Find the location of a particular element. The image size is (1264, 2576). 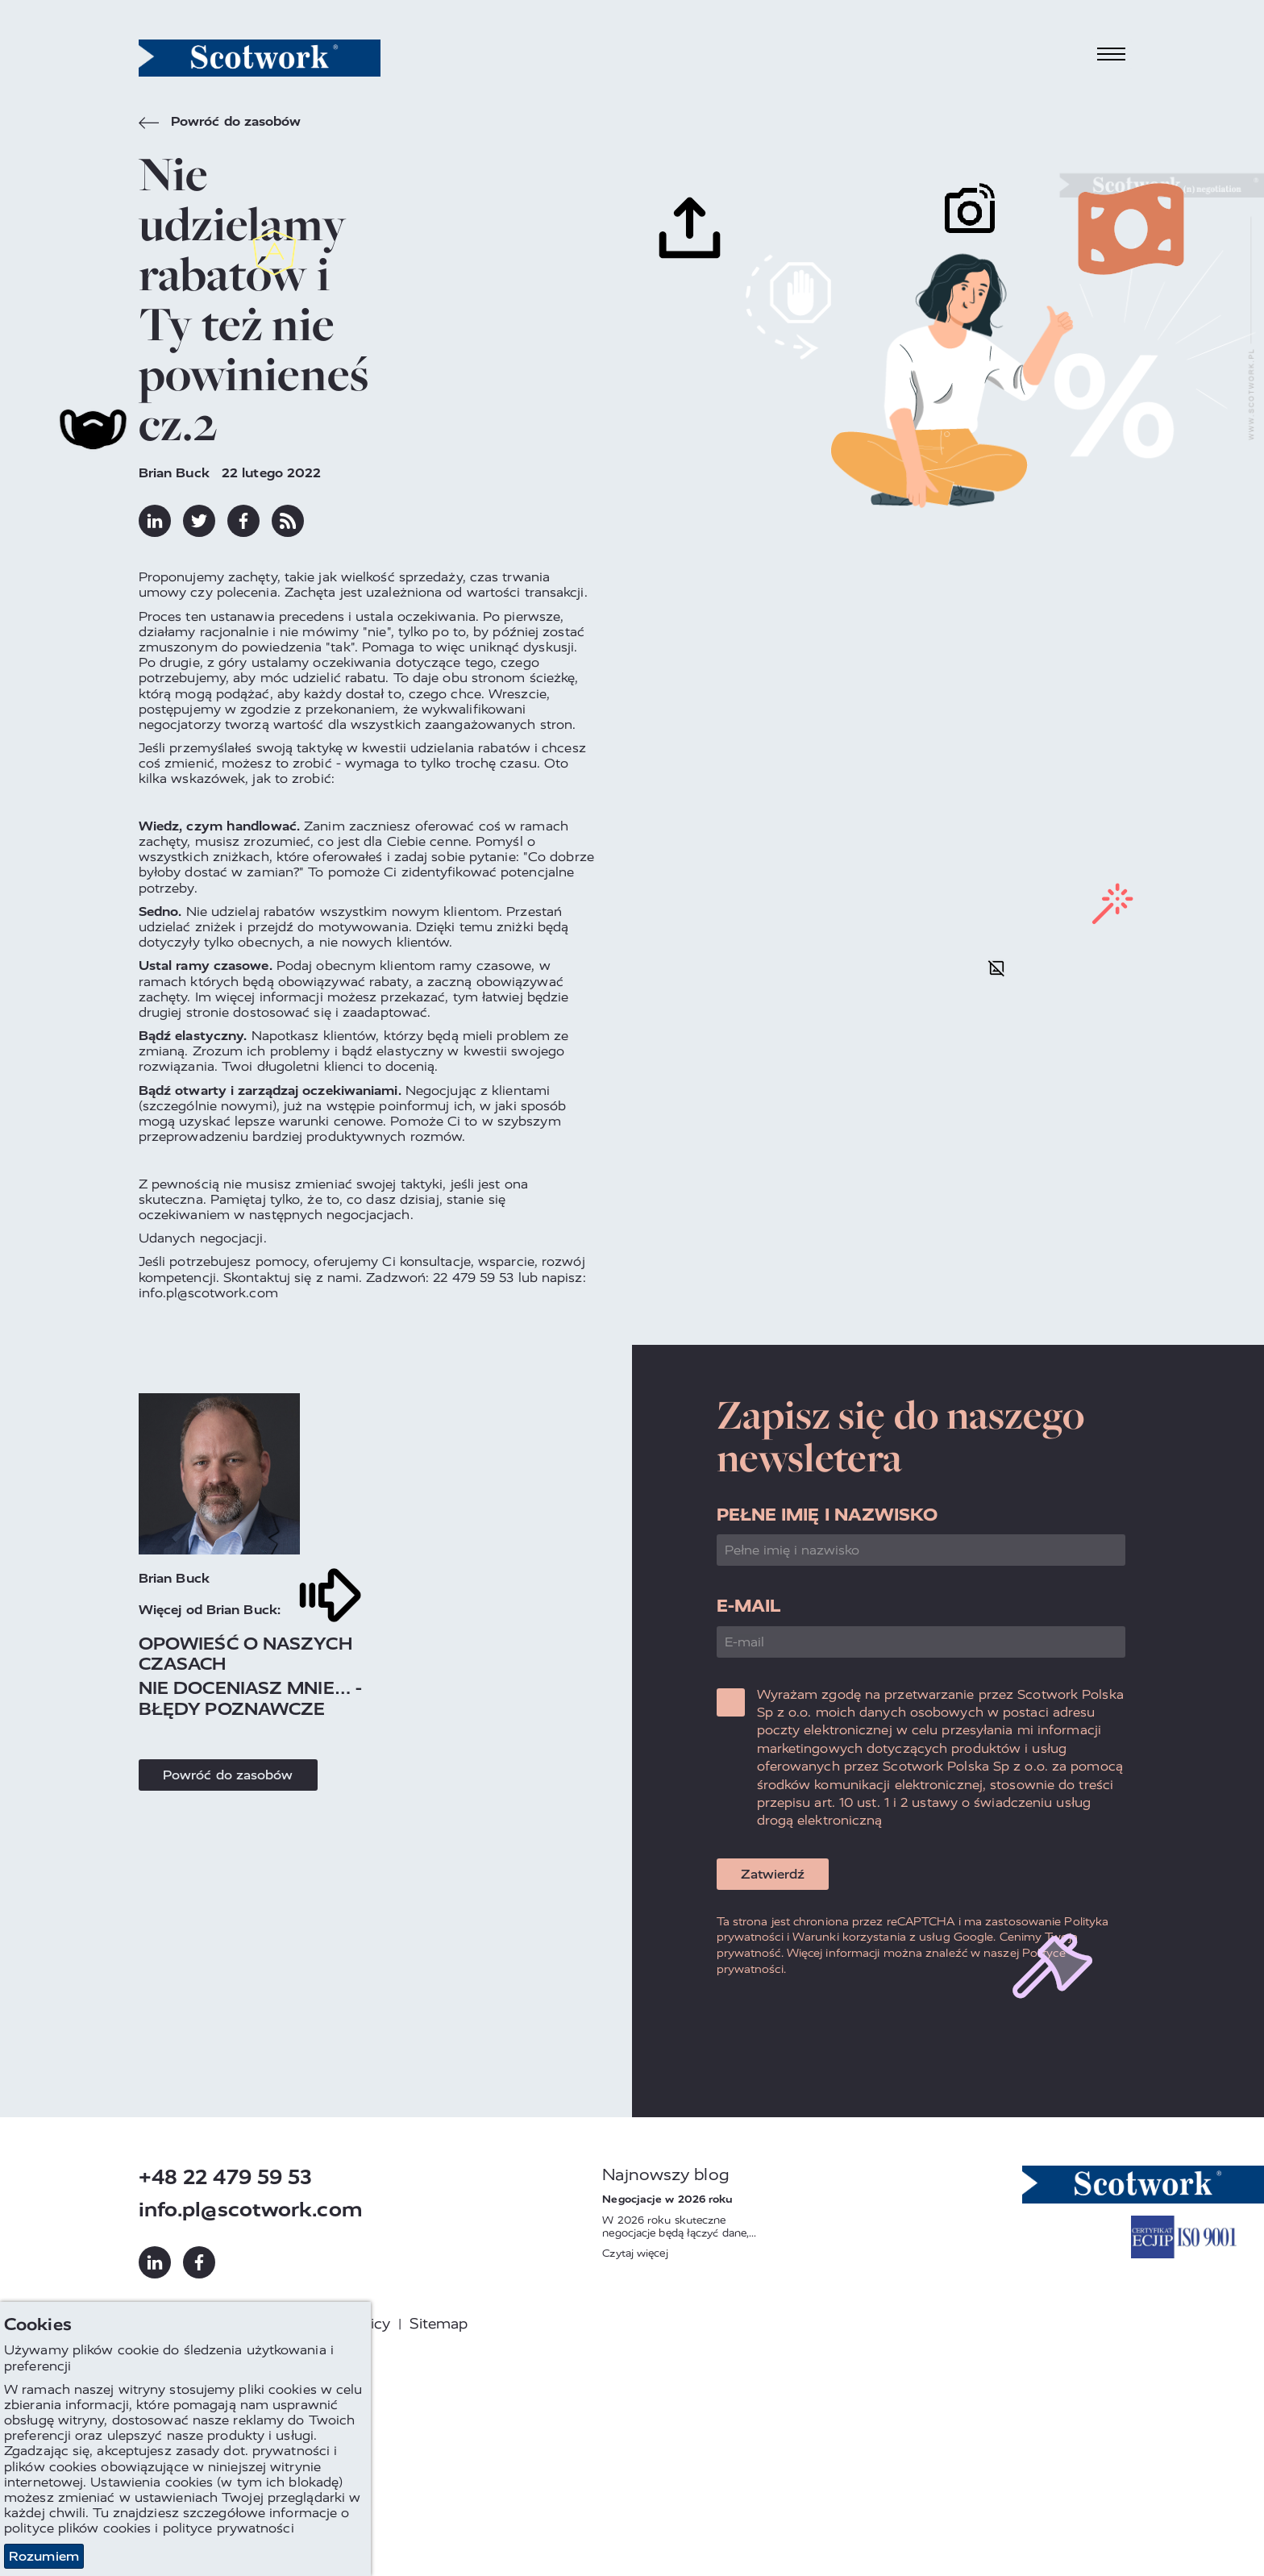

Angular framework logo is located at coordinates (274, 252).